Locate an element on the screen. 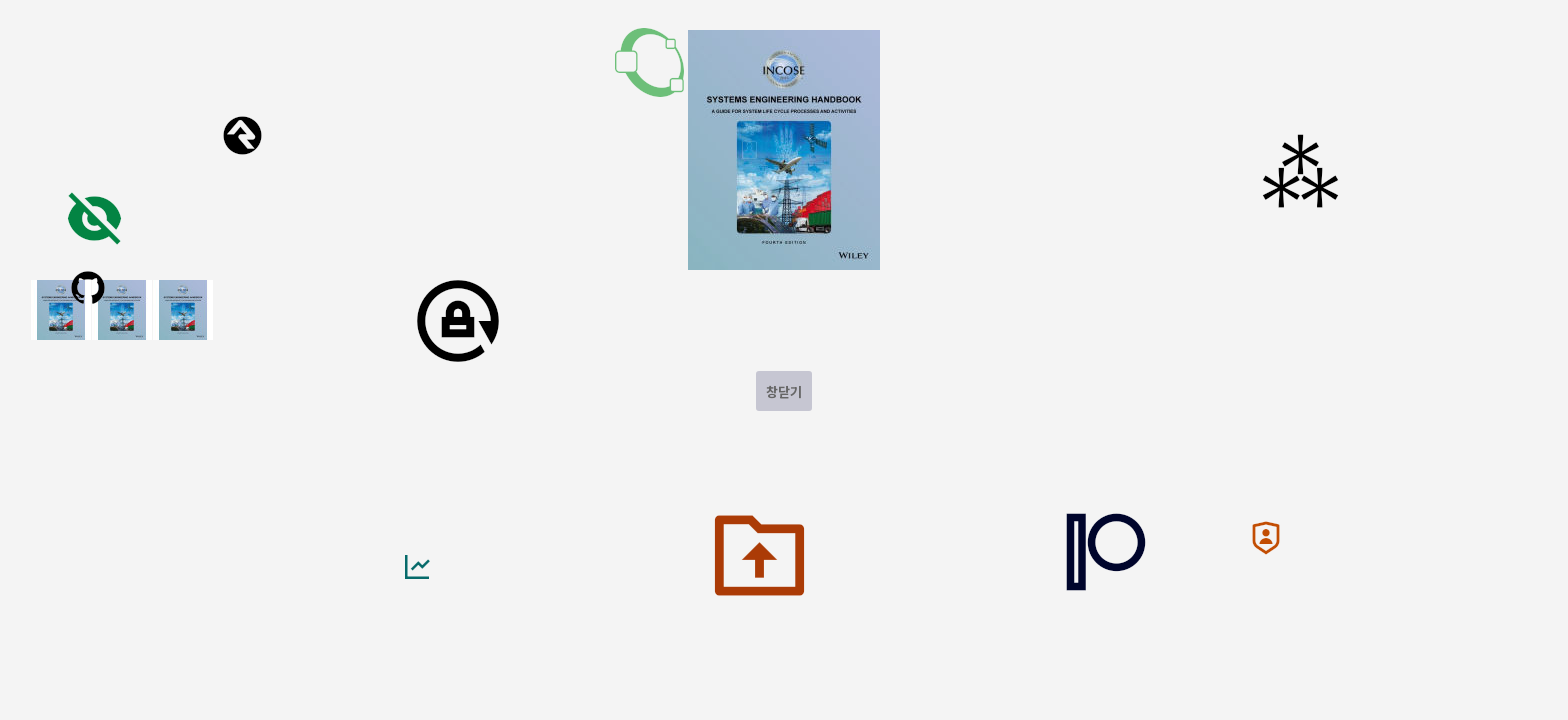 The height and width of the screenshot is (720, 1568). open Rock RMS church management app is located at coordinates (242, 135).